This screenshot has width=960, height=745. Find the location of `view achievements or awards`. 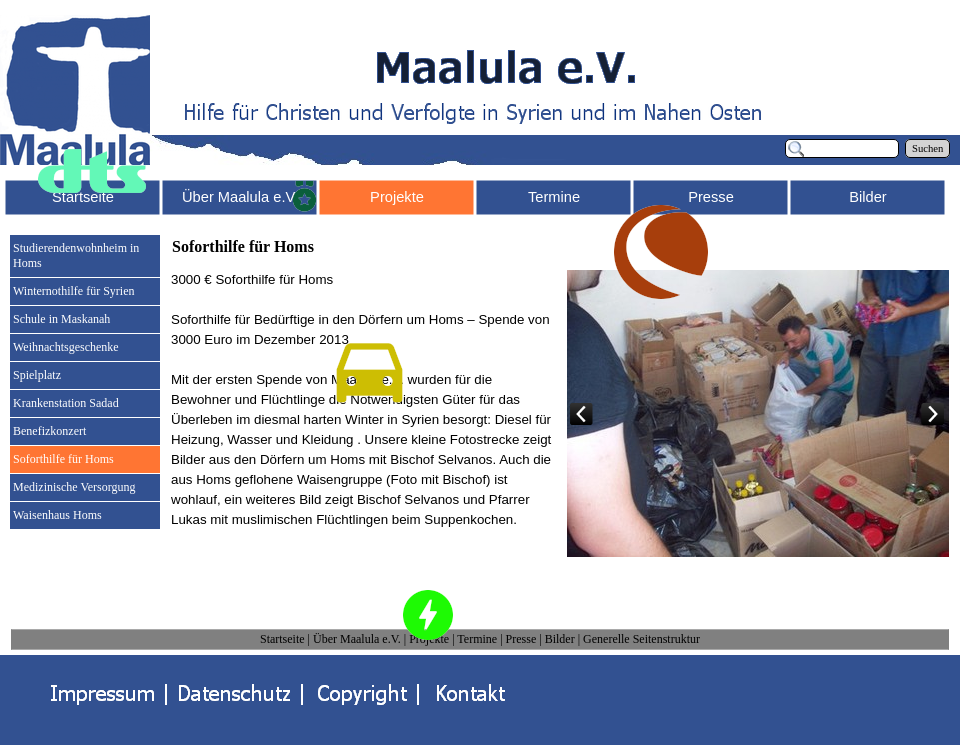

view achievements or awards is located at coordinates (304, 195).